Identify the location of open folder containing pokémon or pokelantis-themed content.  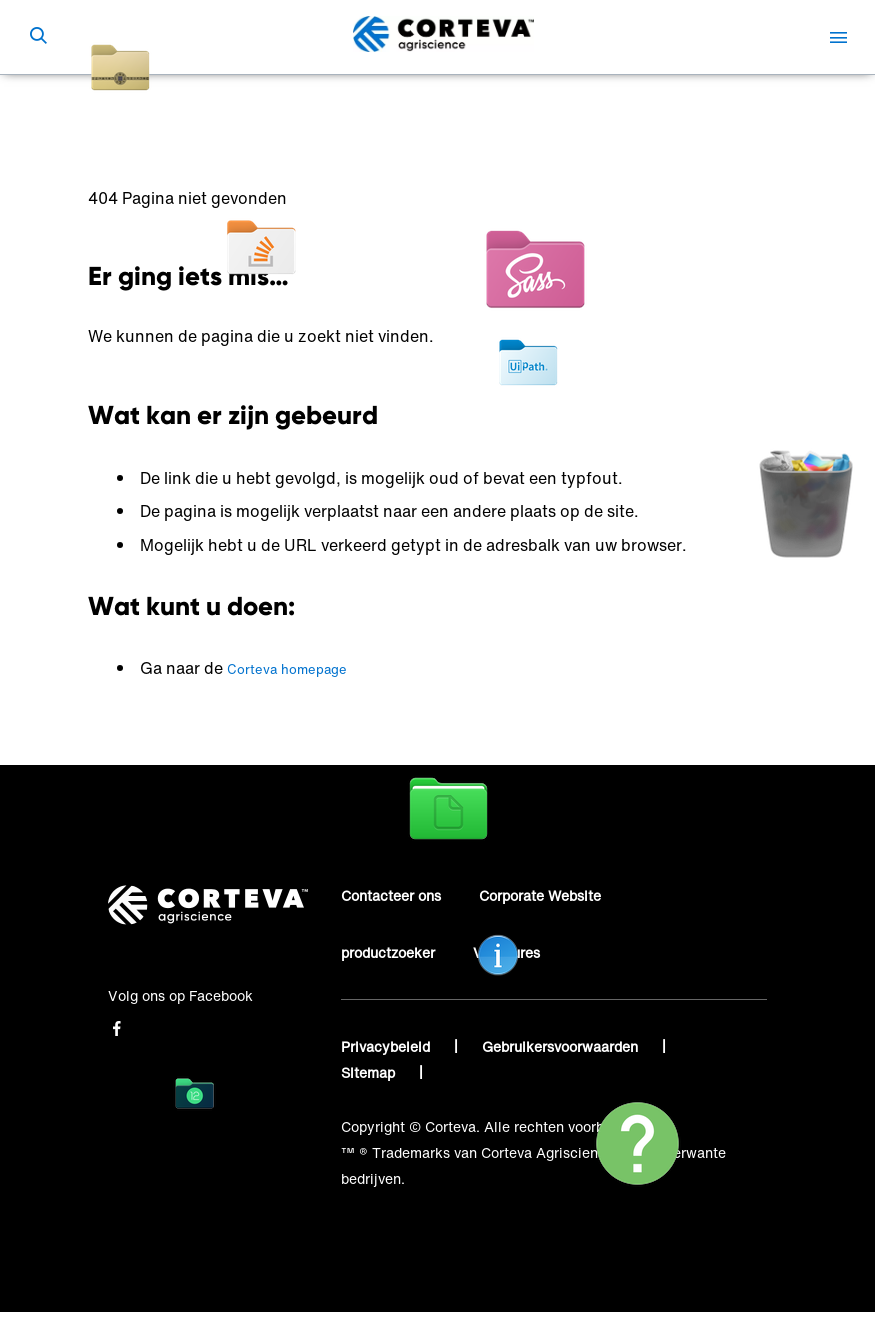
(120, 69).